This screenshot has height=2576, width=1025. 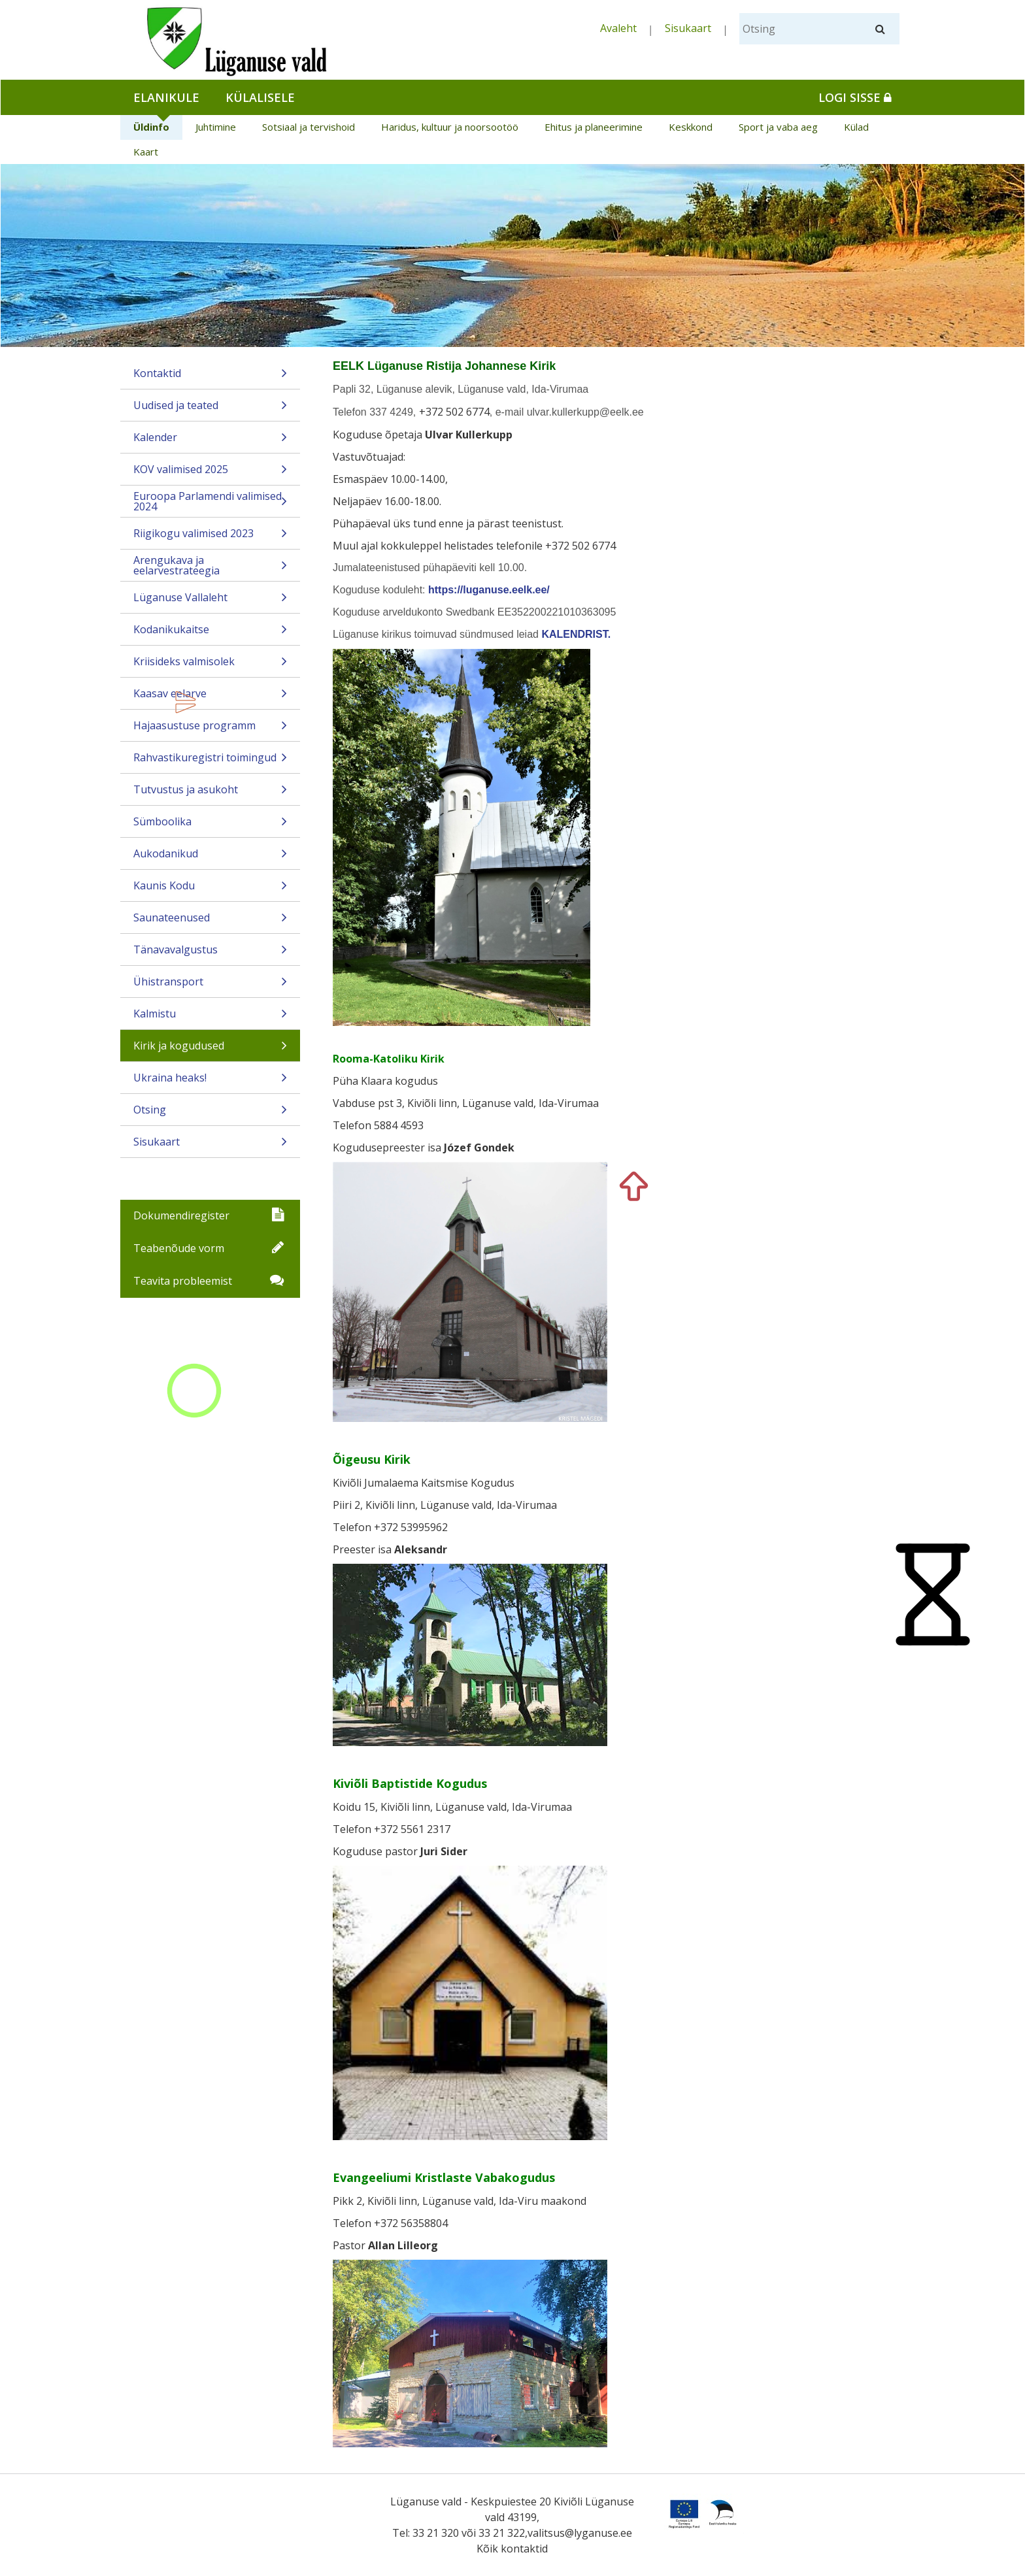 What do you see at coordinates (194, 1391) in the screenshot?
I see `unselected radio button or checkbox option` at bounding box center [194, 1391].